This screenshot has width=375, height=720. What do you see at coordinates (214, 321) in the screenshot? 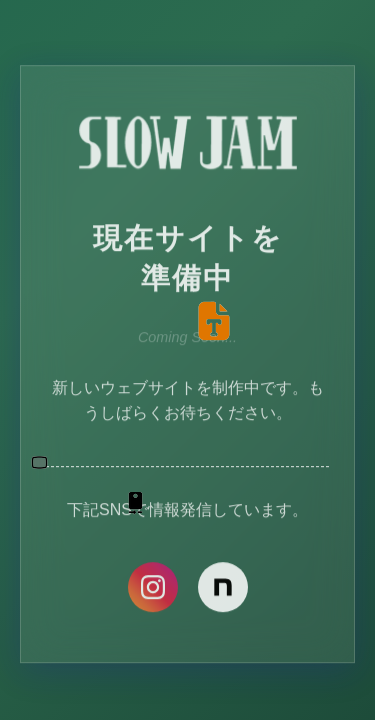
I see `open a text or typography file` at bounding box center [214, 321].